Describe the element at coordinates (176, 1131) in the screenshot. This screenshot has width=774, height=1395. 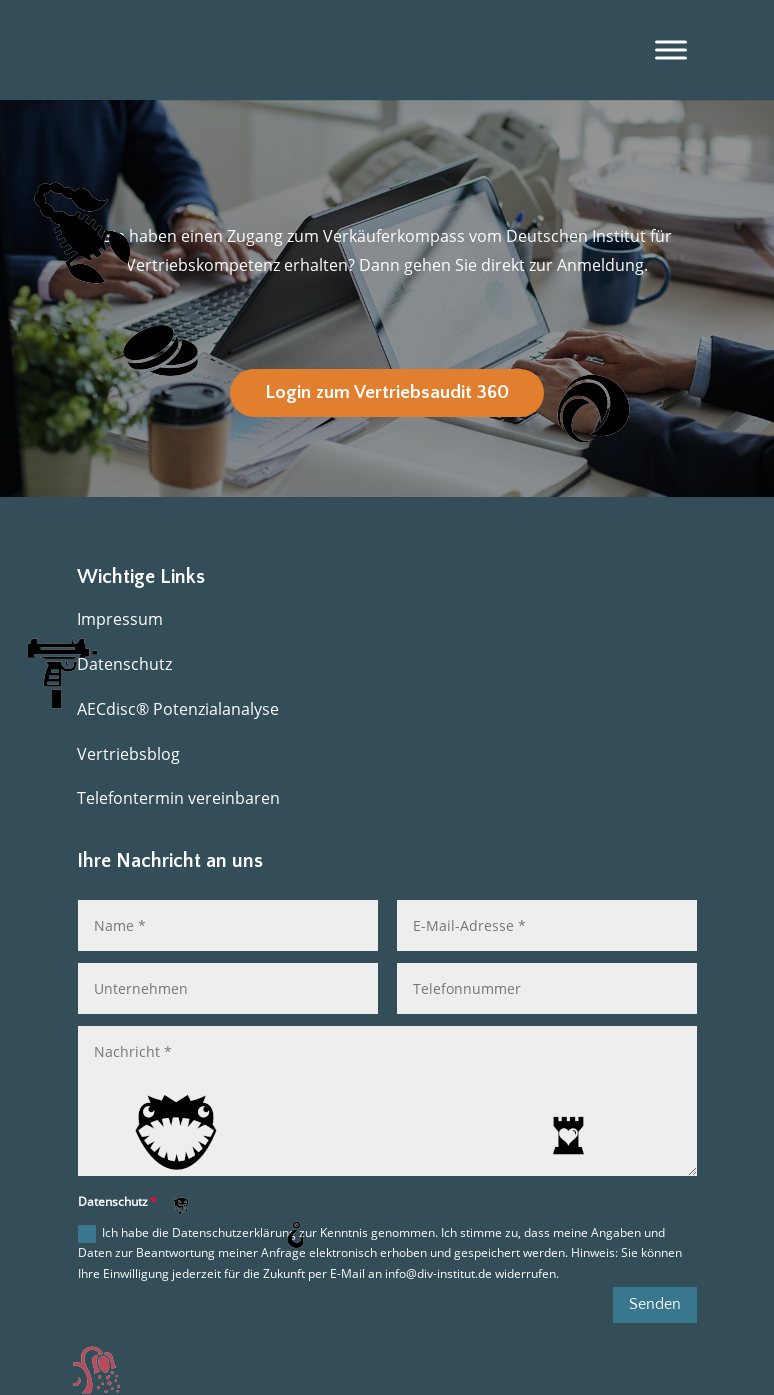
I see `creature or monster enemy type indicator` at that location.